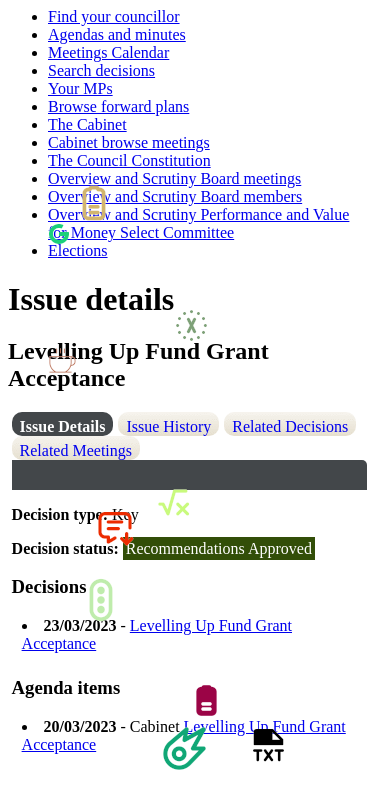 The height and width of the screenshot is (801, 375). I want to click on traffic light indicator or status signal, so click(101, 600).